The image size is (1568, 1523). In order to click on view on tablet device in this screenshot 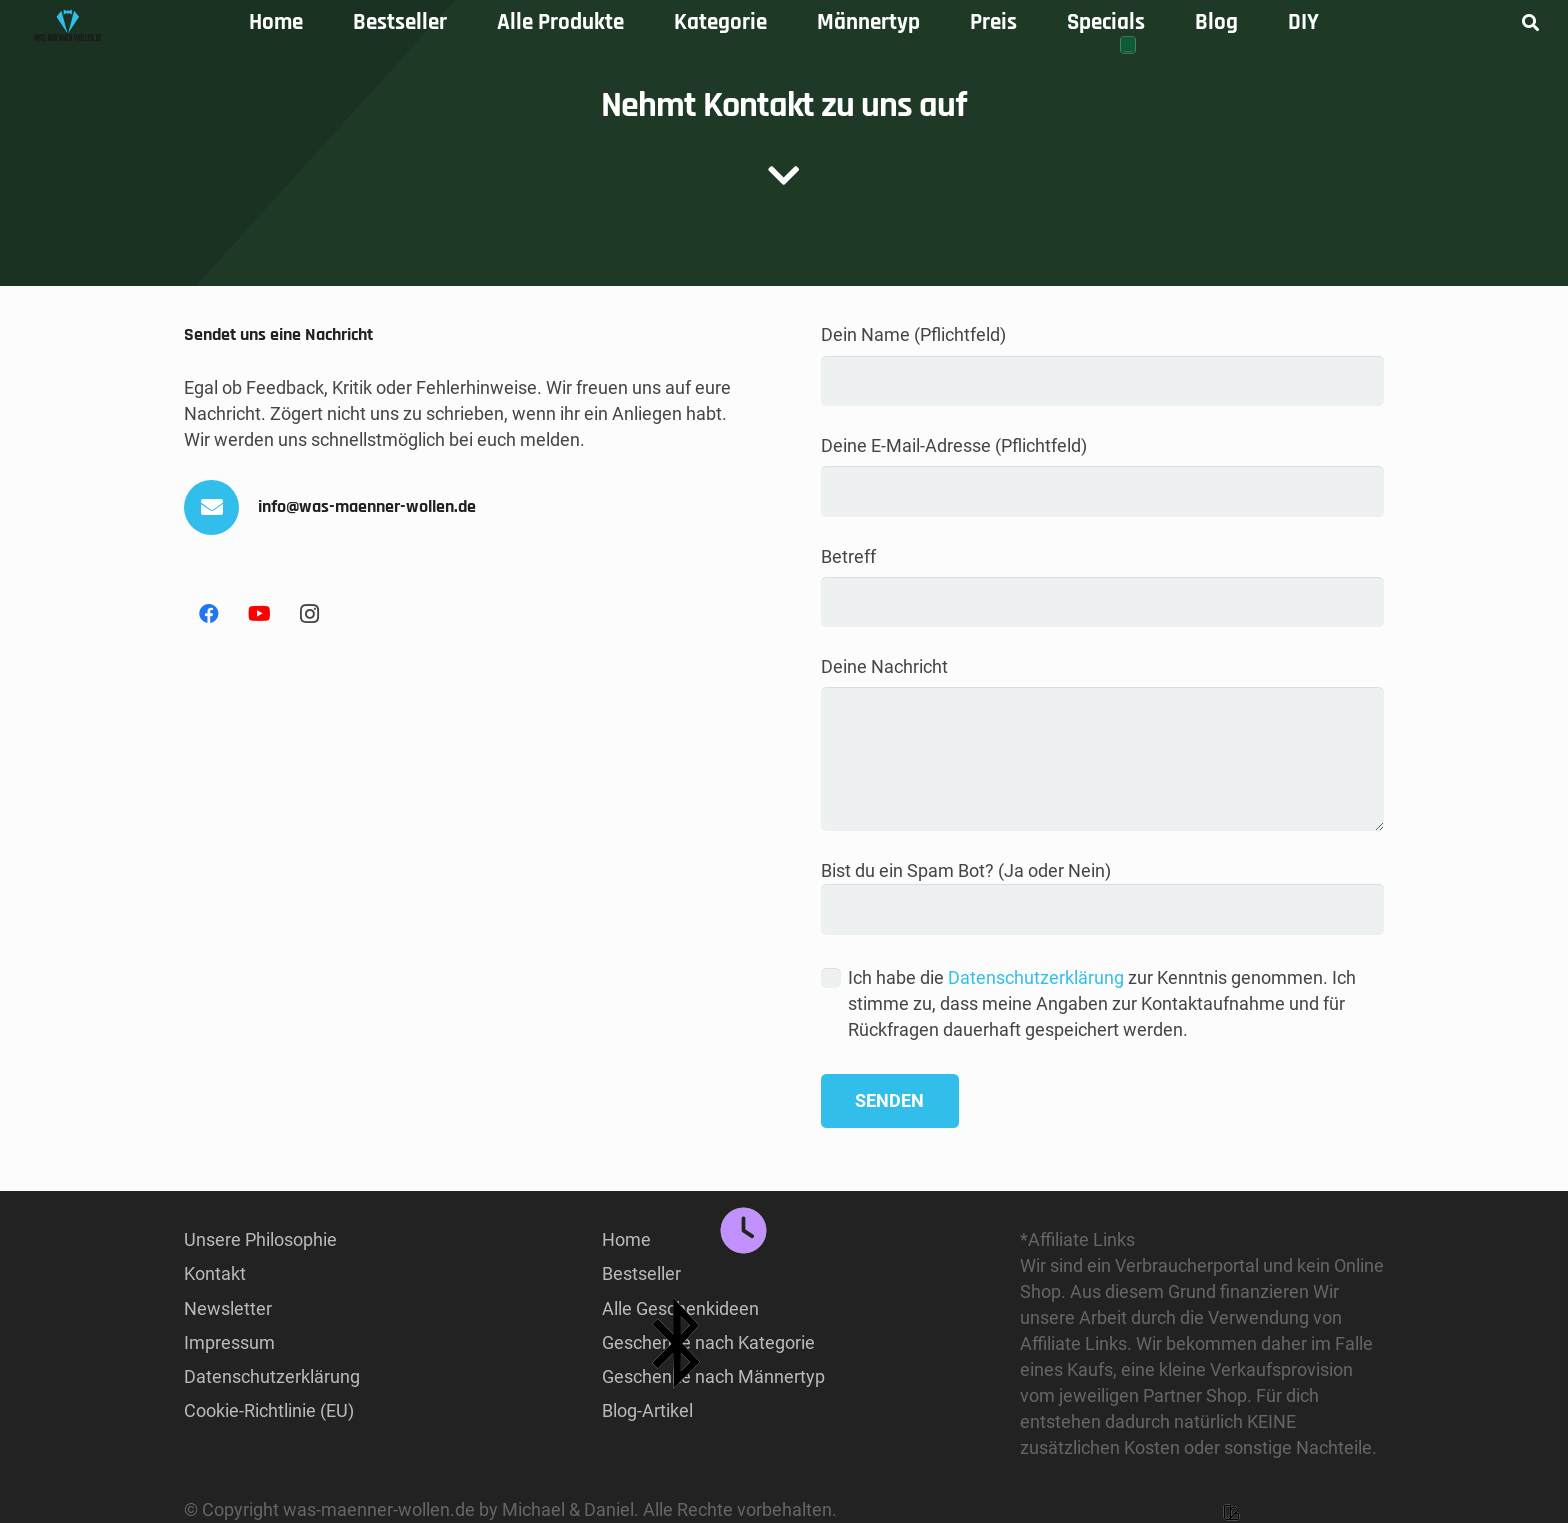, I will do `click(1128, 45)`.